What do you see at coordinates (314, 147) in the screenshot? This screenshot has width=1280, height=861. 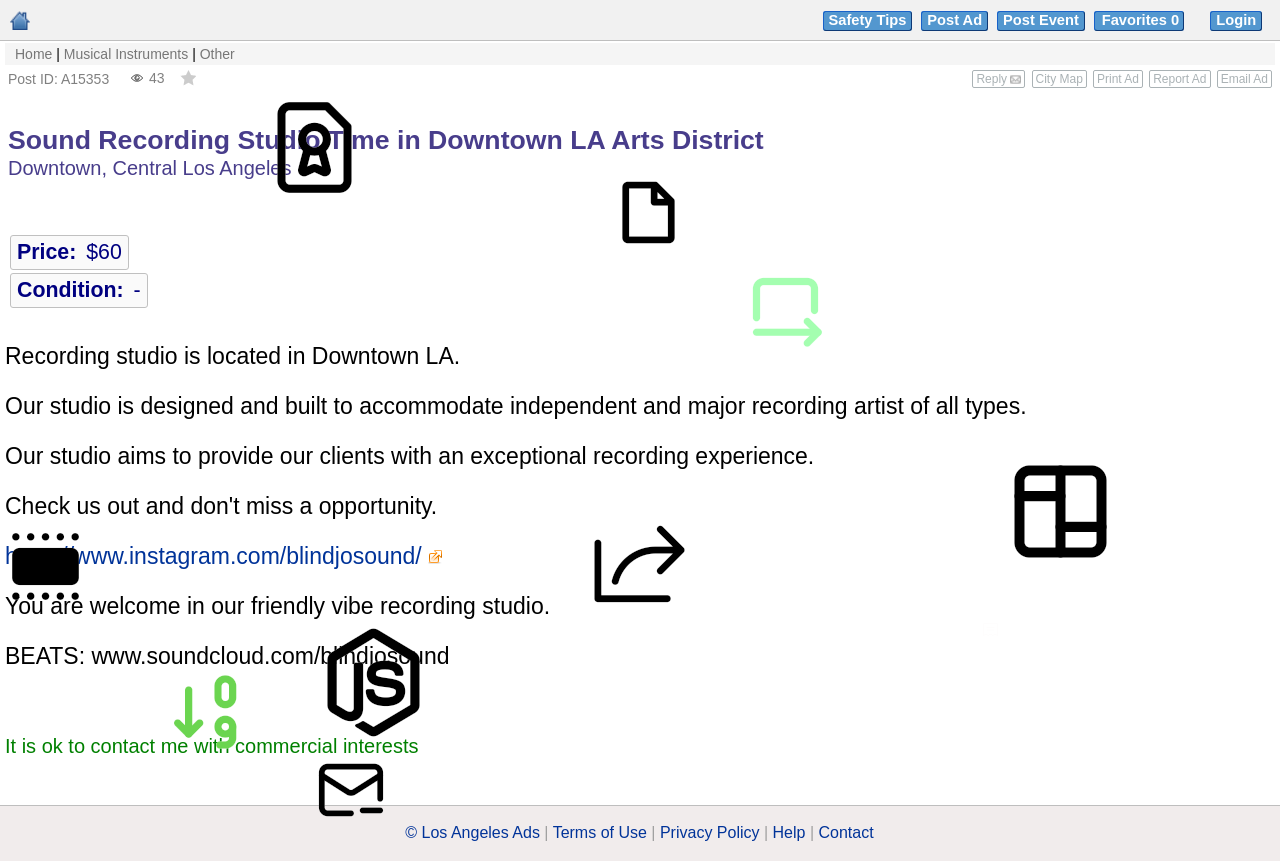 I see `view certified or verified document` at bounding box center [314, 147].